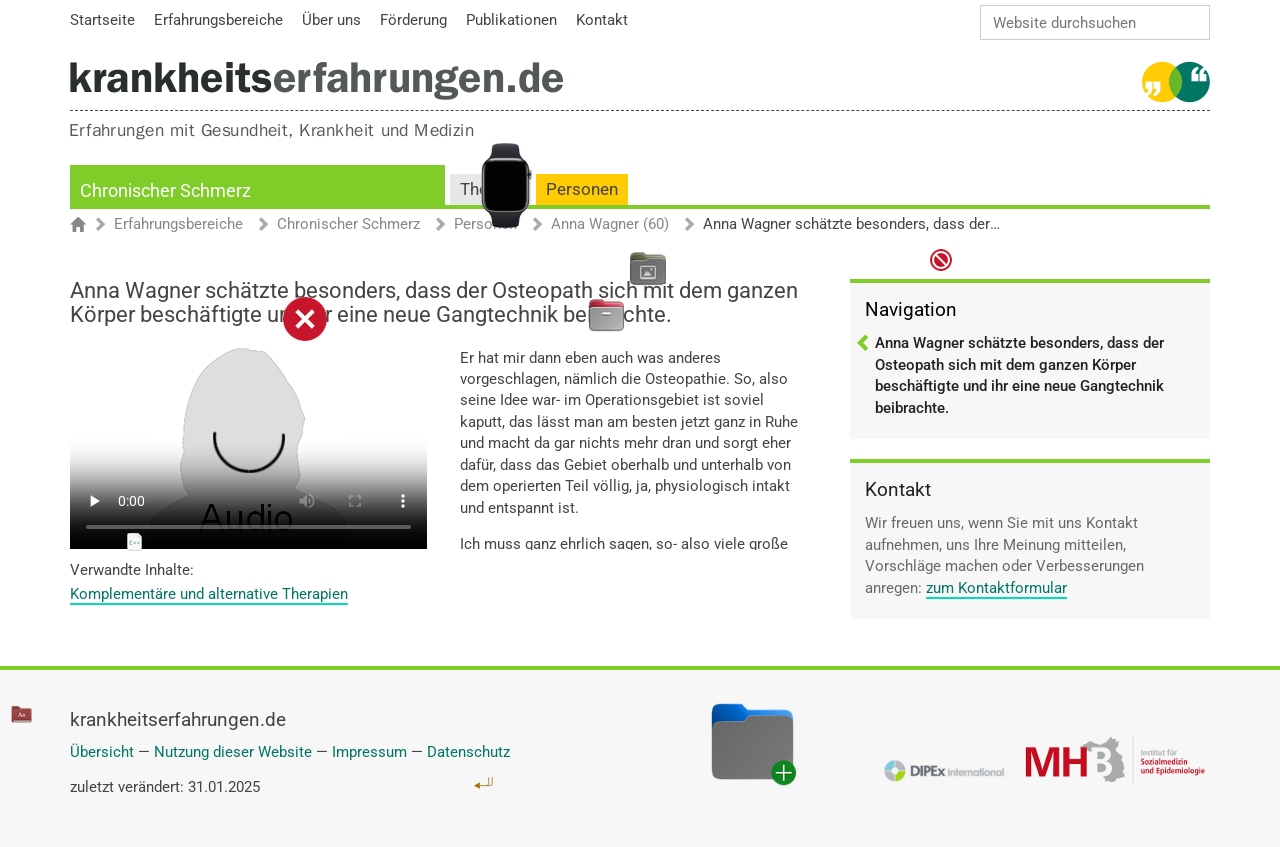  What do you see at coordinates (134, 541) in the screenshot?
I see `a C++ source code file` at bounding box center [134, 541].